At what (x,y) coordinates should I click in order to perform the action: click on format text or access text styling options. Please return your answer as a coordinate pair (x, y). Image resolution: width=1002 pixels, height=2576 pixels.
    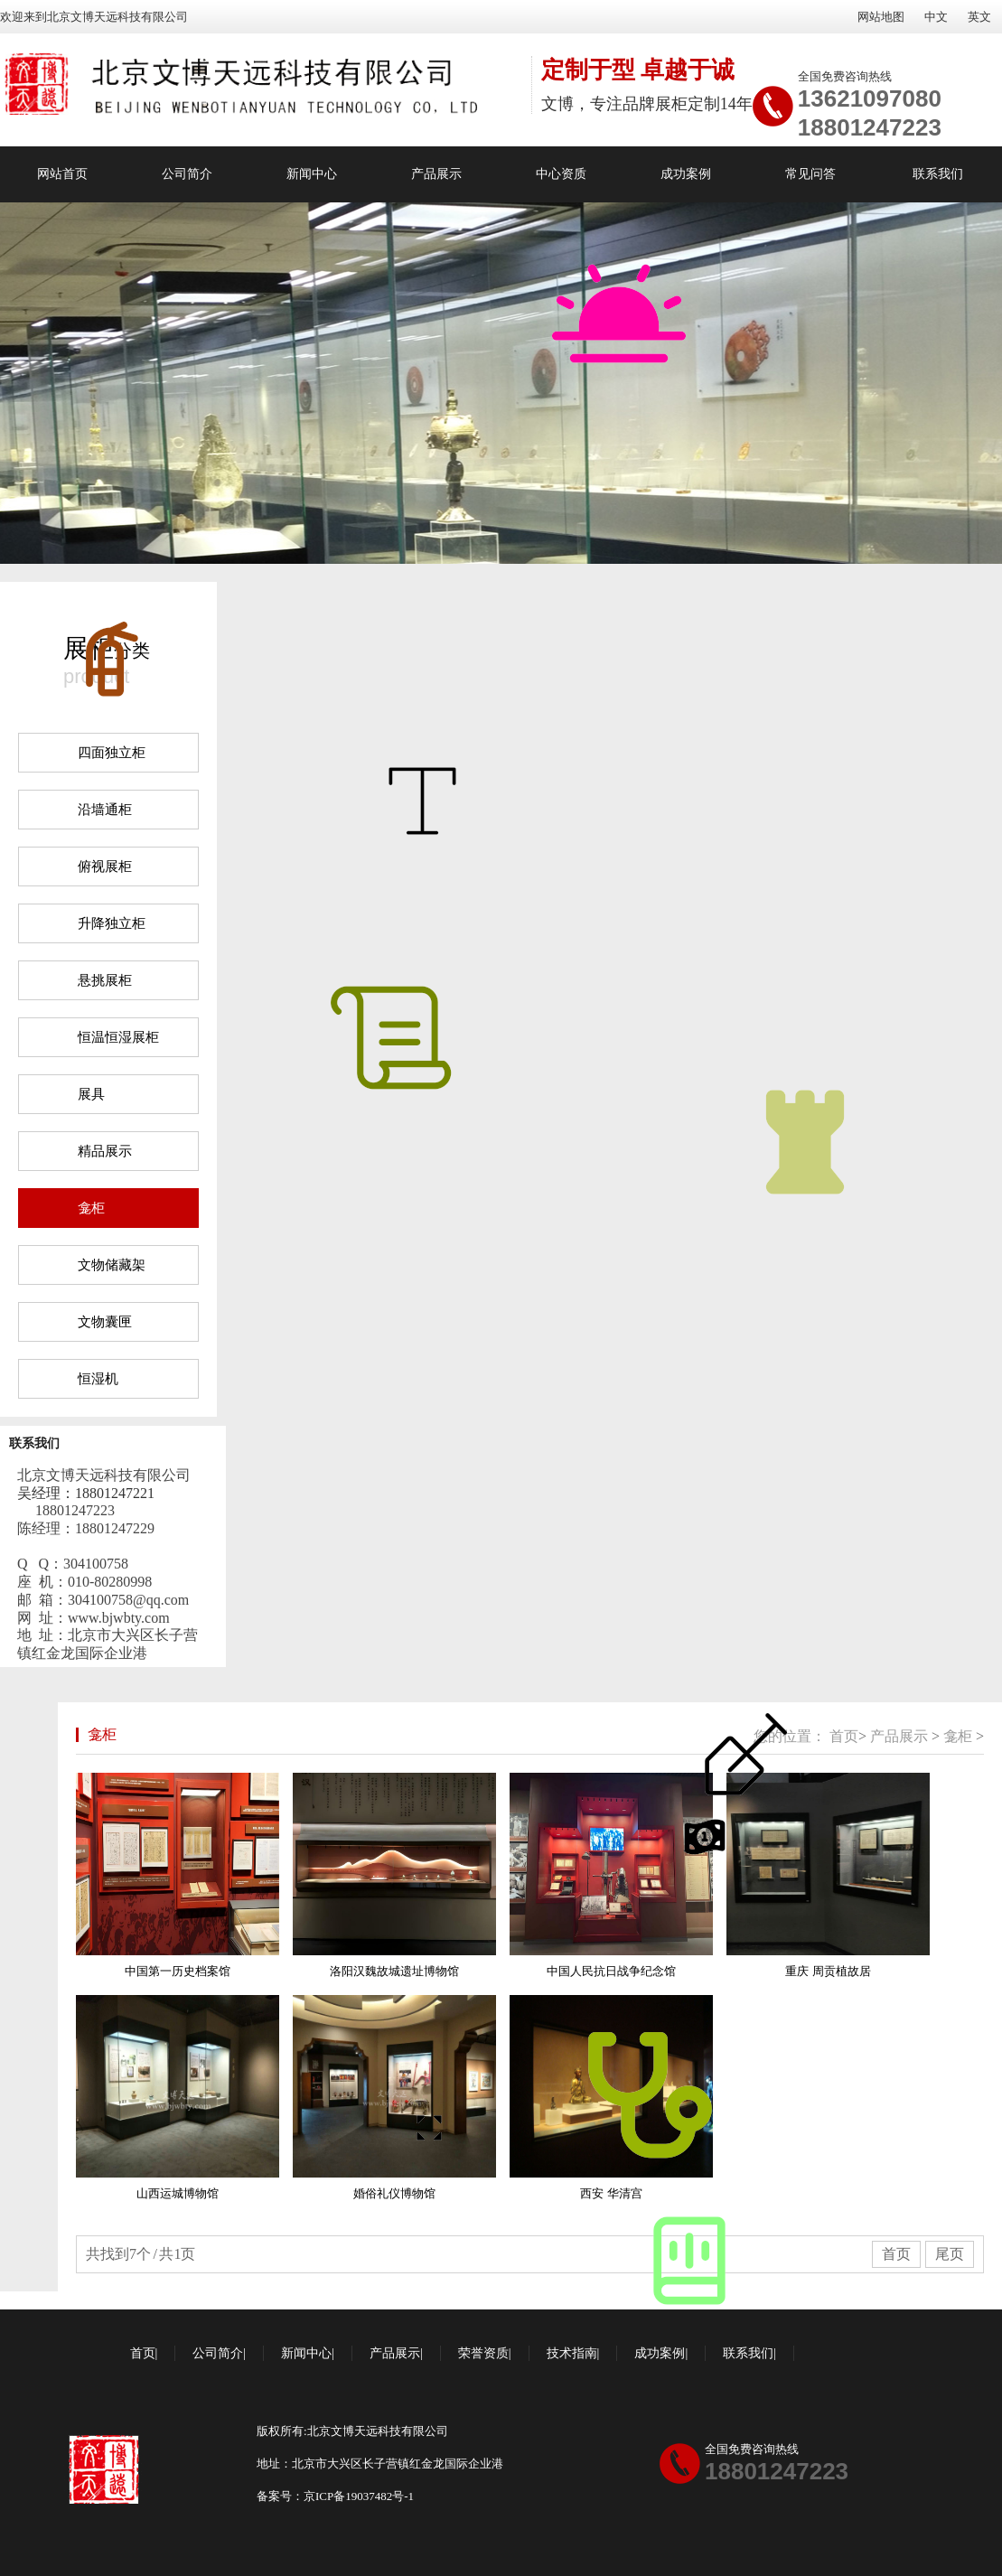
    Looking at the image, I should click on (422, 801).